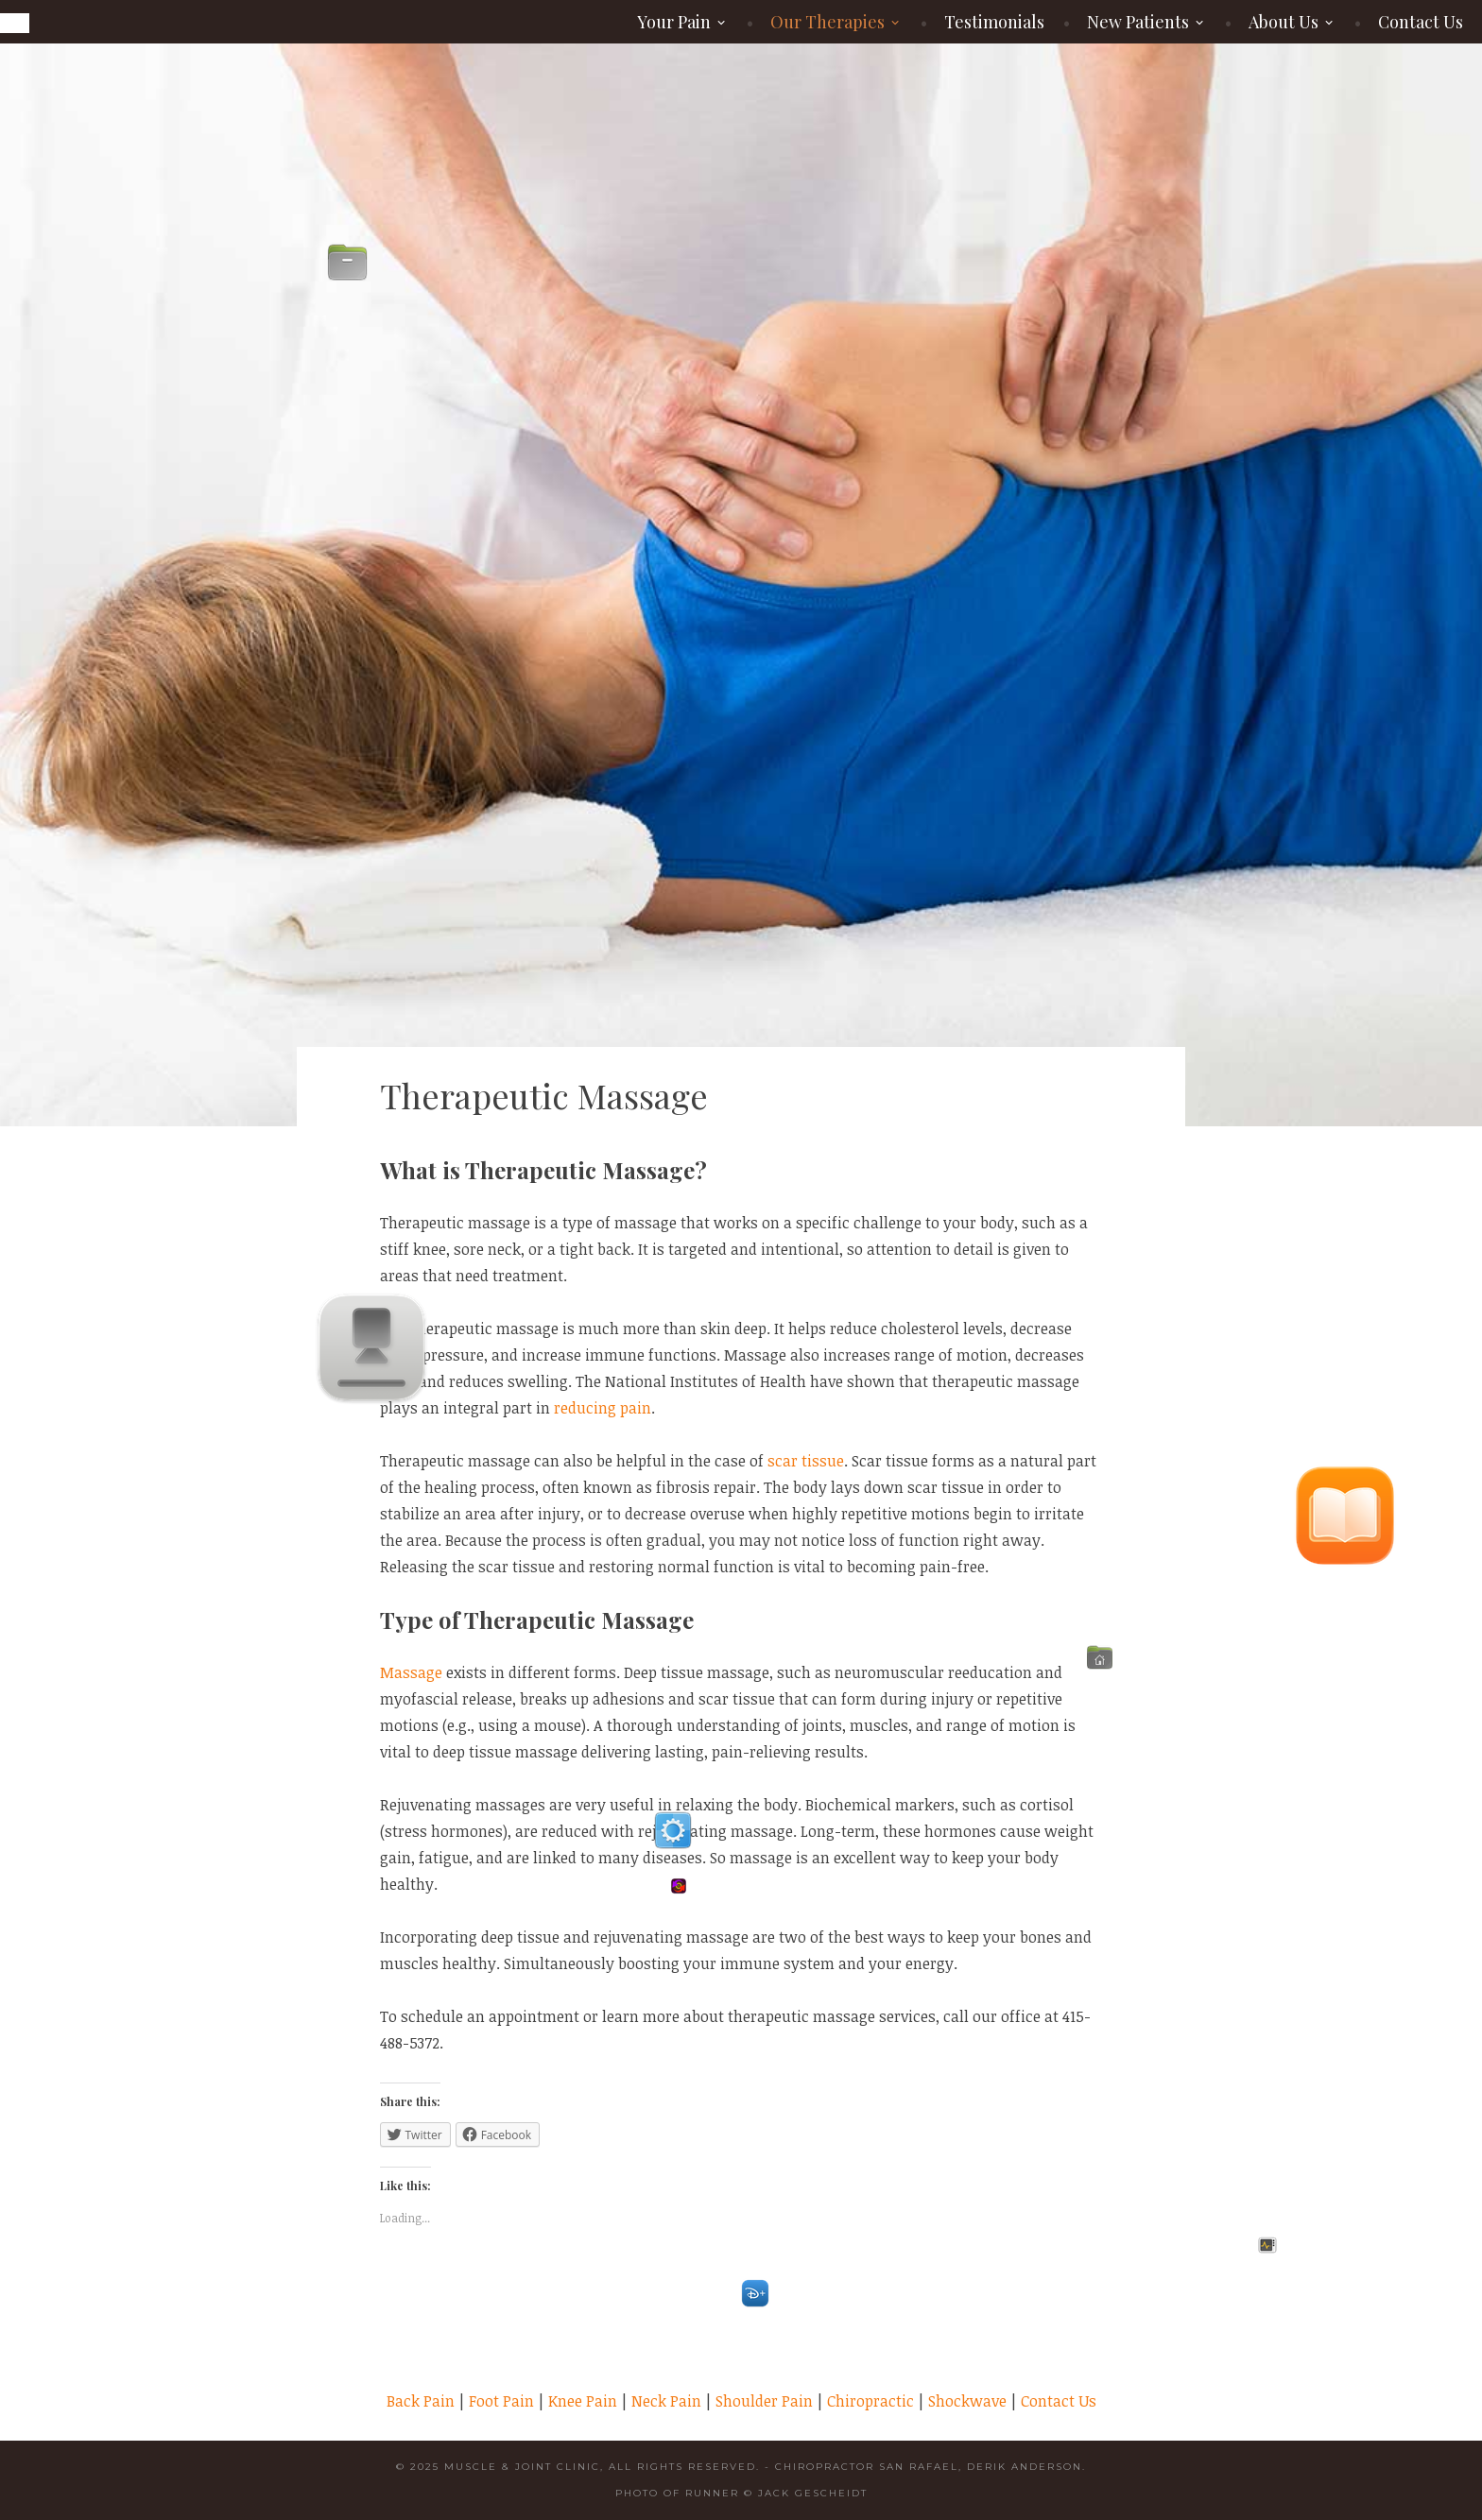 The image size is (1482, 2520). Describe the element at coordinates (371, 1347) in the screenshot. I see `open desk view app to show your desk surface via overhead camera` at that location.